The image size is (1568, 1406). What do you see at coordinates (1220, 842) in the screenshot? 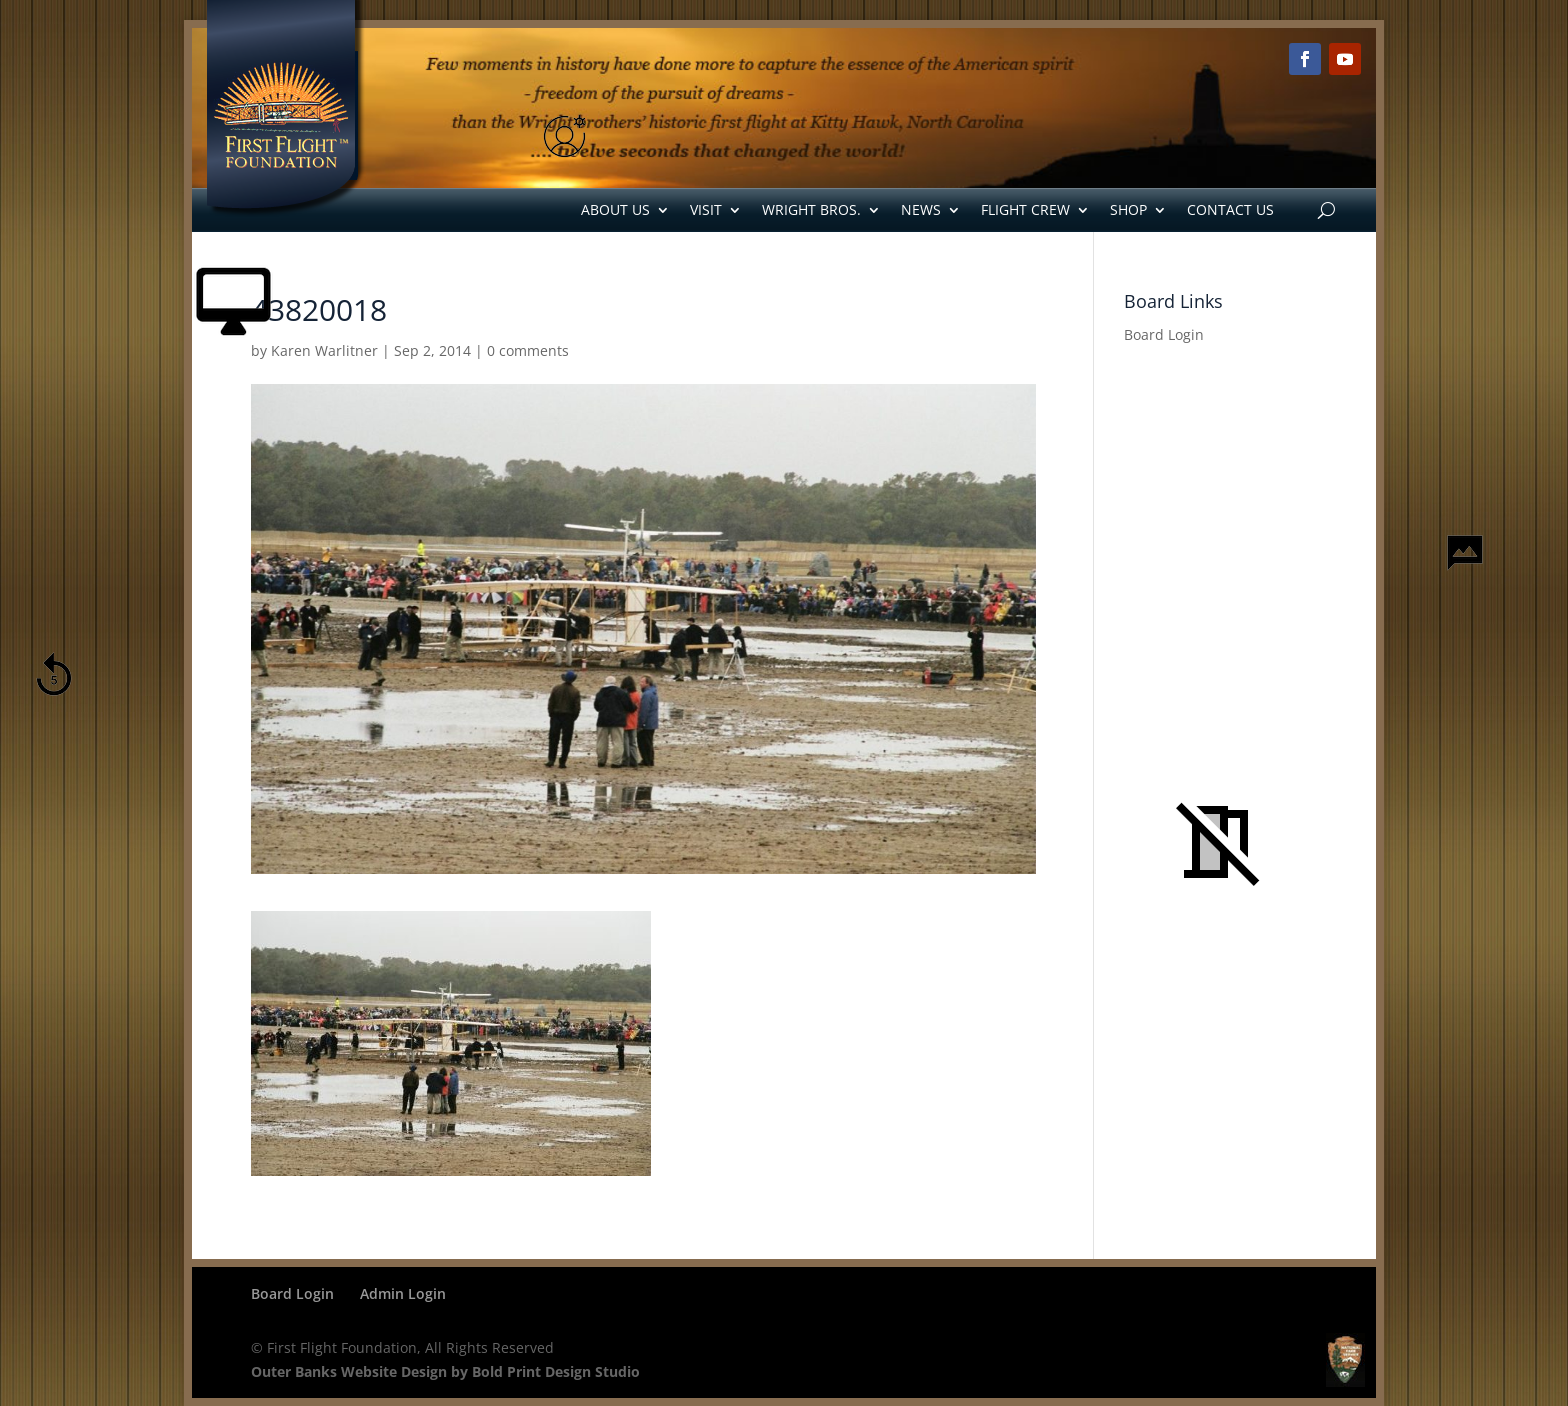
I see `meeting room unavailable` at bounding box center [1220, 842].